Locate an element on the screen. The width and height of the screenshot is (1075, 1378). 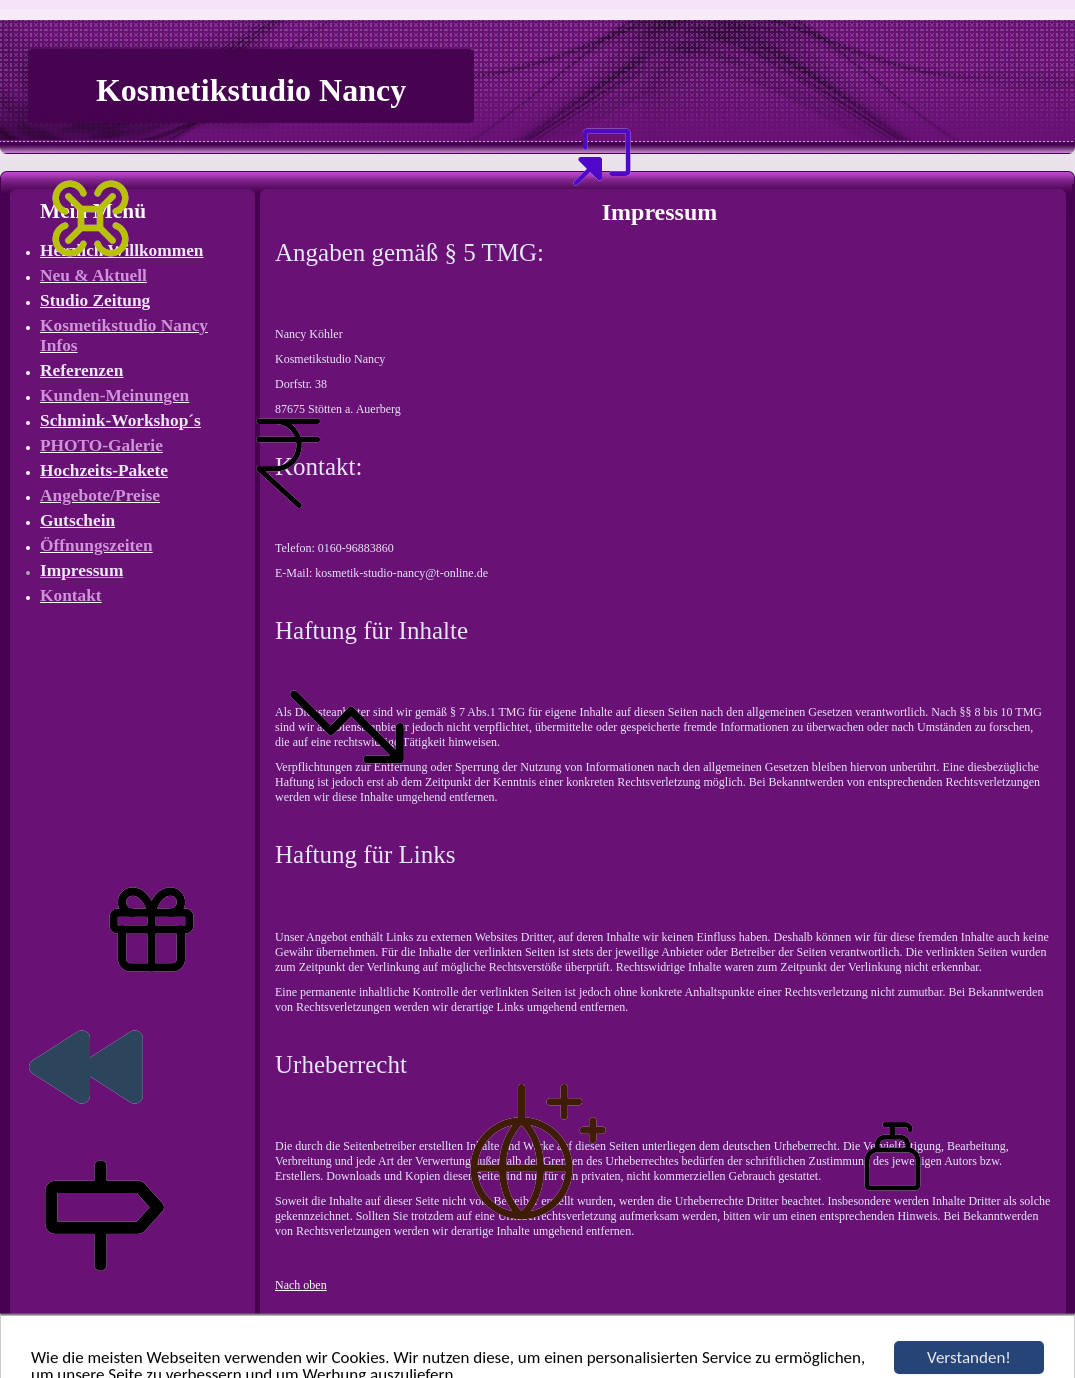
access hand washing or hygiene instructions is located at coordinates (892, 1157).